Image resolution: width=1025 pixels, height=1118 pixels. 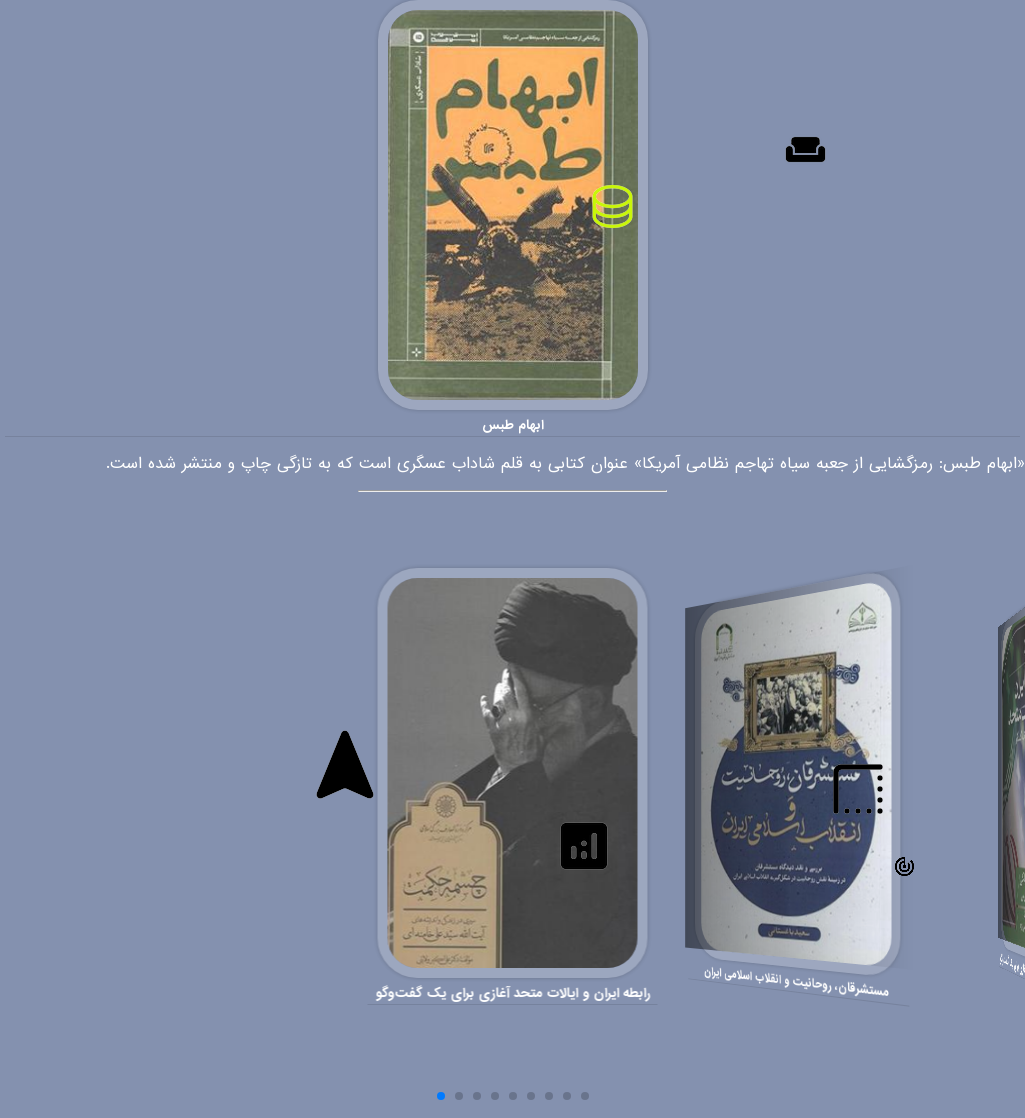 What do you see at coordinates (612, 206) in the screenshot?
I see `access database or data storage` at bounding box center [612, 206].